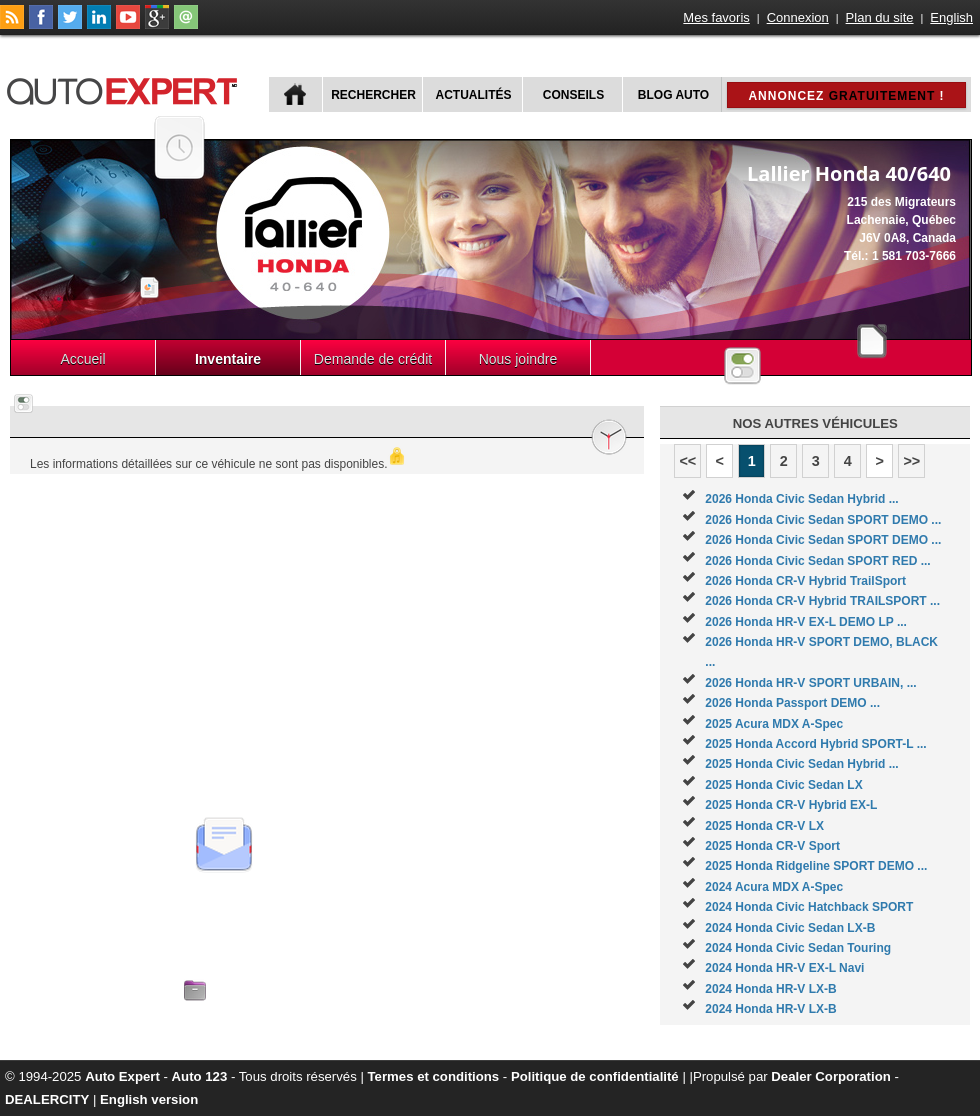 The height and width of the screenshot is (1116, 980). Describe the element at coordinates (149, 287) in the screenshot. I see `open a presentation file` at that location.